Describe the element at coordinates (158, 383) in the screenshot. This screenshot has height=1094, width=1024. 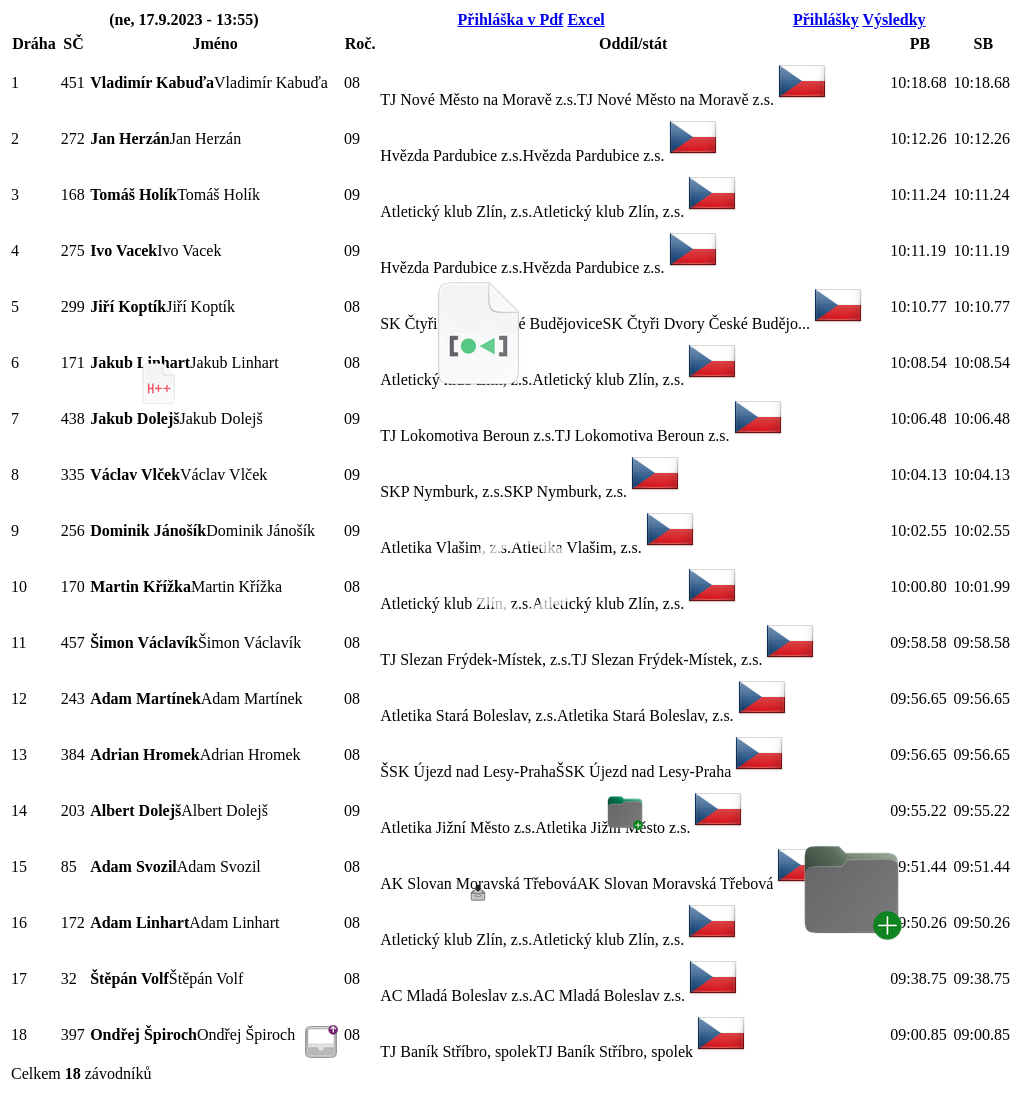
I see `a c++ header file` at that location.